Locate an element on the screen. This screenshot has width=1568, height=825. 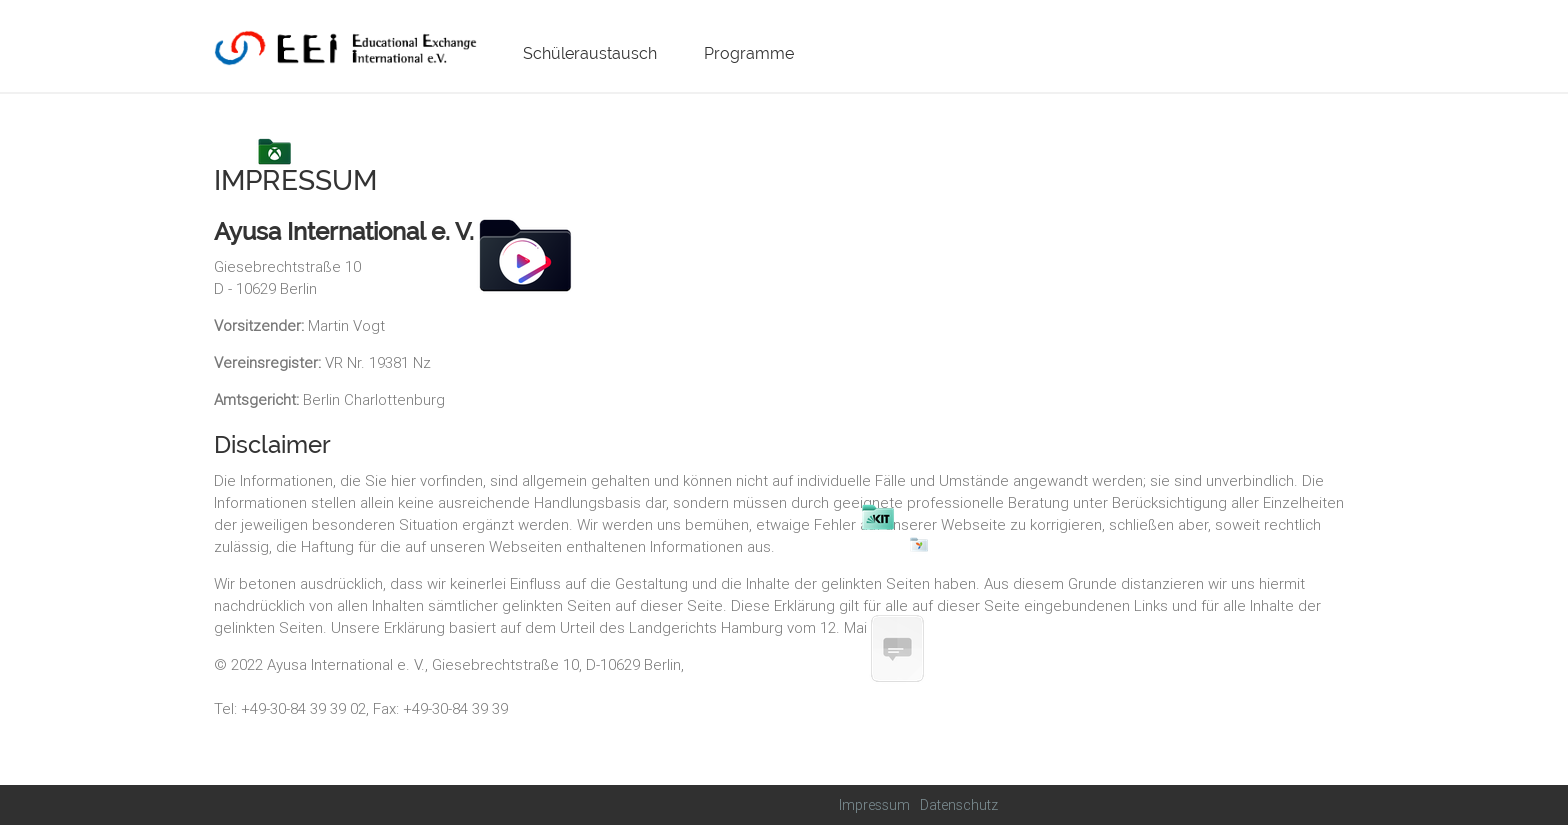
folder containing youtube music vanced app files is located at coordinates (525, 258).